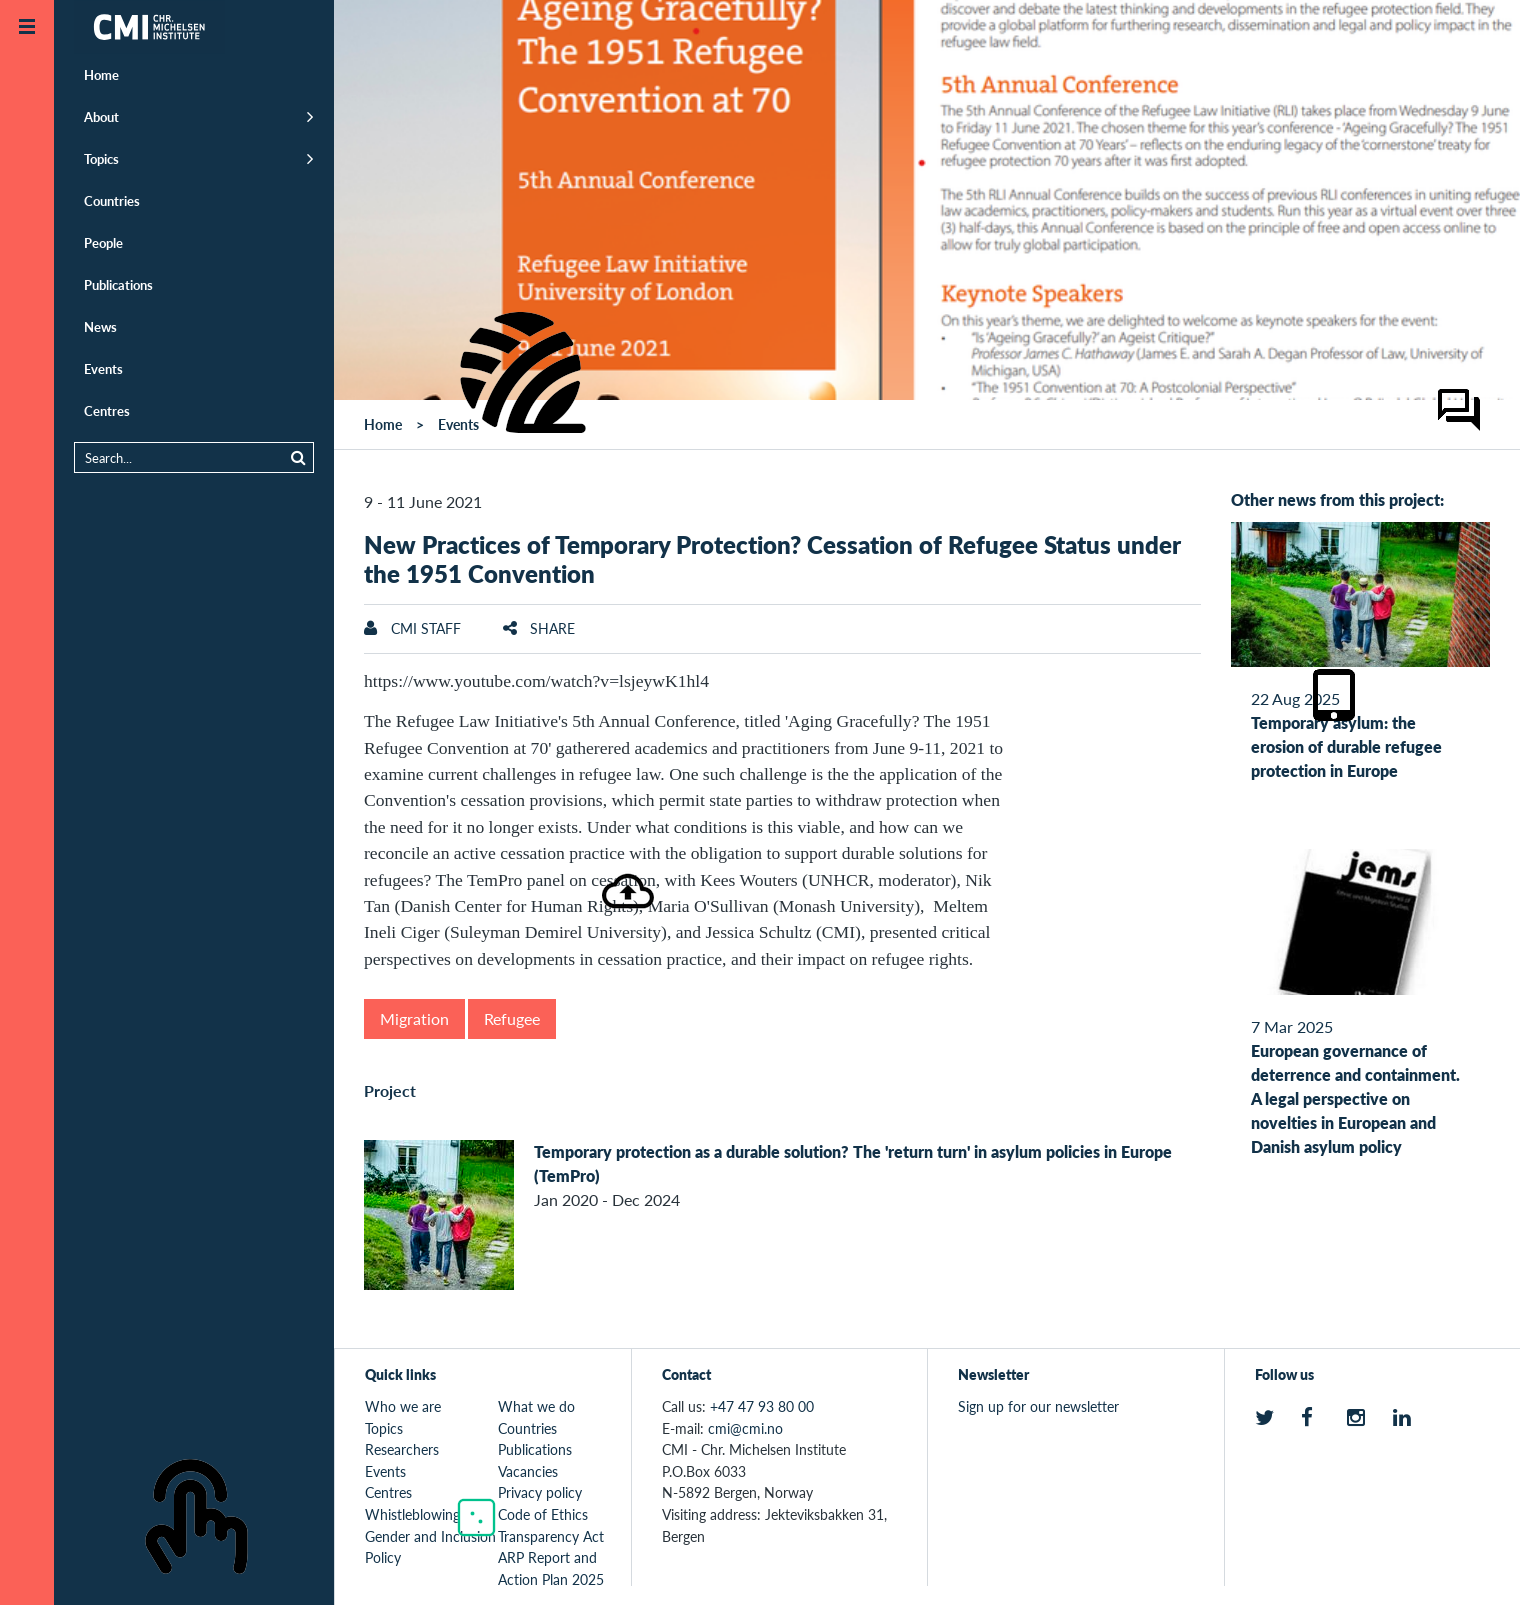 This screenshot has height=1605, width=1520. I want to click on tap to interact with this element, so click(196, 1518).